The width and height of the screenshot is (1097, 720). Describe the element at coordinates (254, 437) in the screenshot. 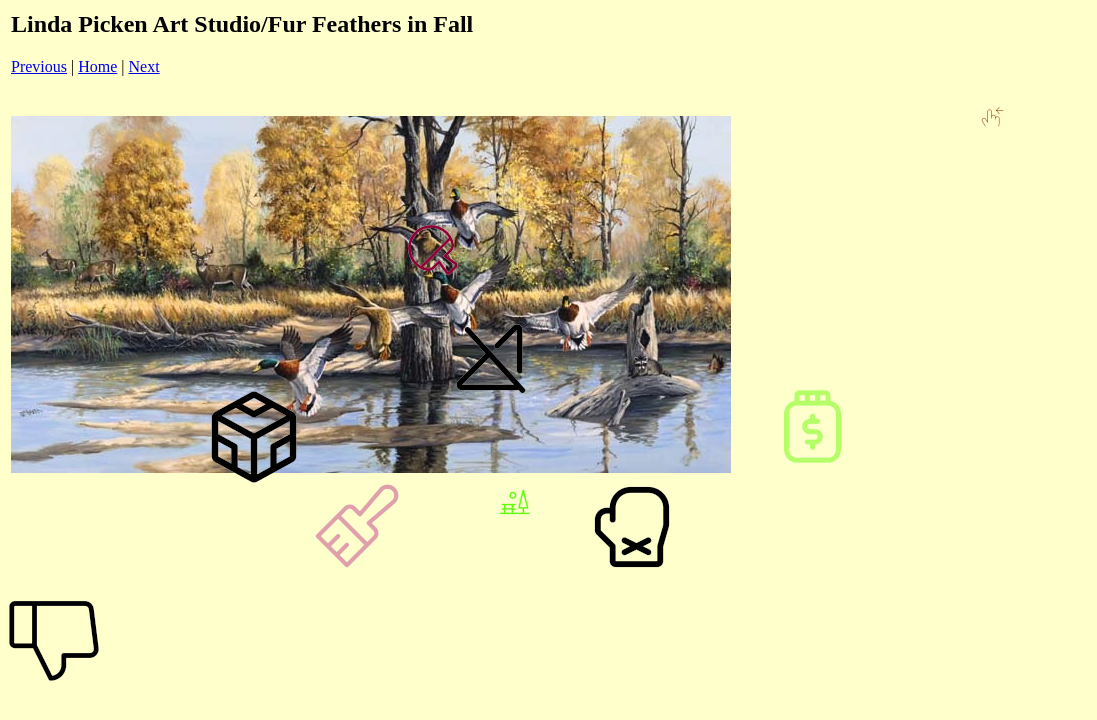

I see `open CodeSandbox development environment` at that location.